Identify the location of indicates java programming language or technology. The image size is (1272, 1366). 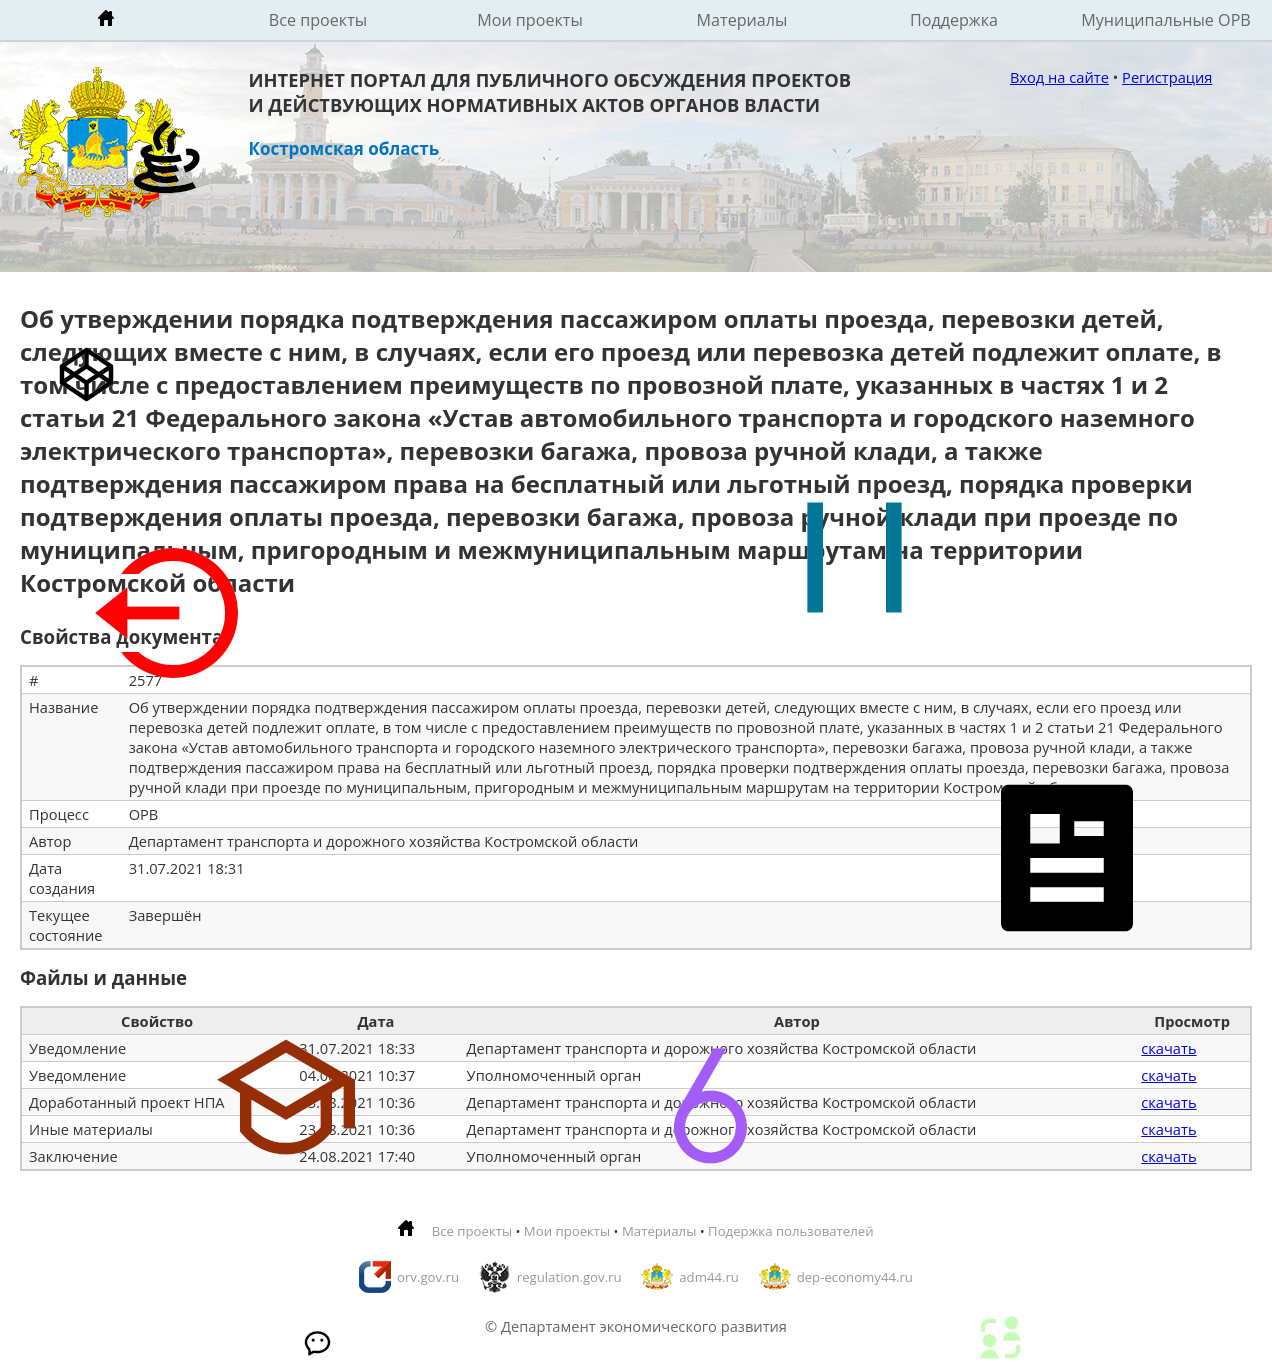
(167, 159).